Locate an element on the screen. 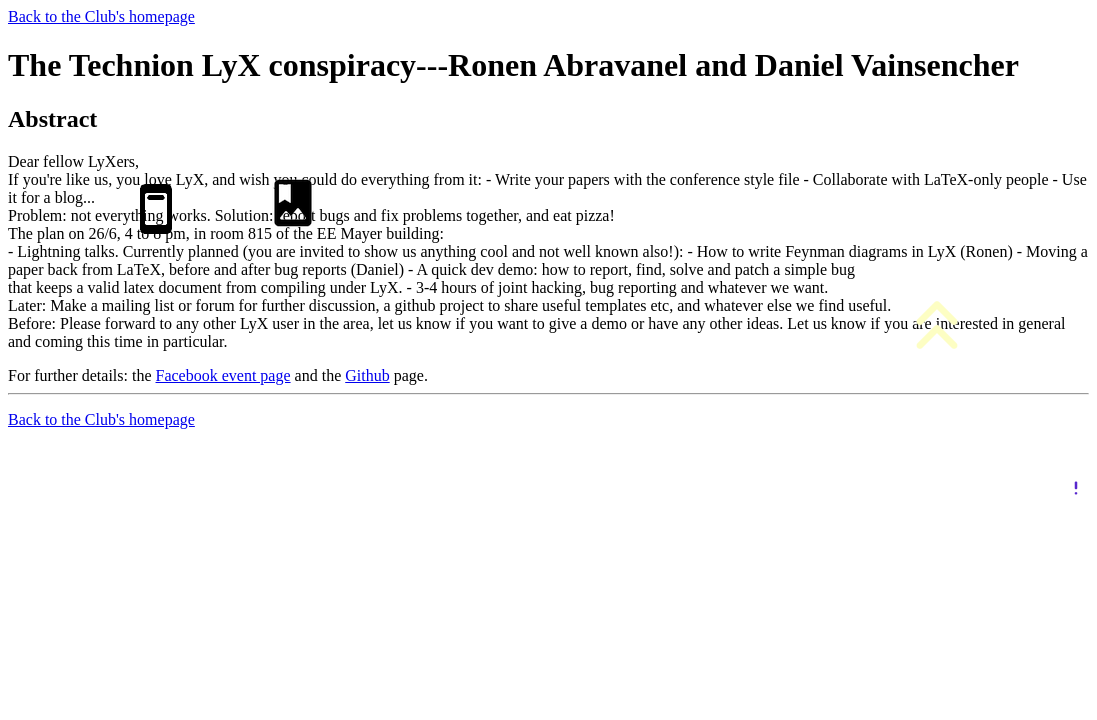 This screenshot has width=1097, height=720. scroll to top of page is located at coordinates (937, 325).